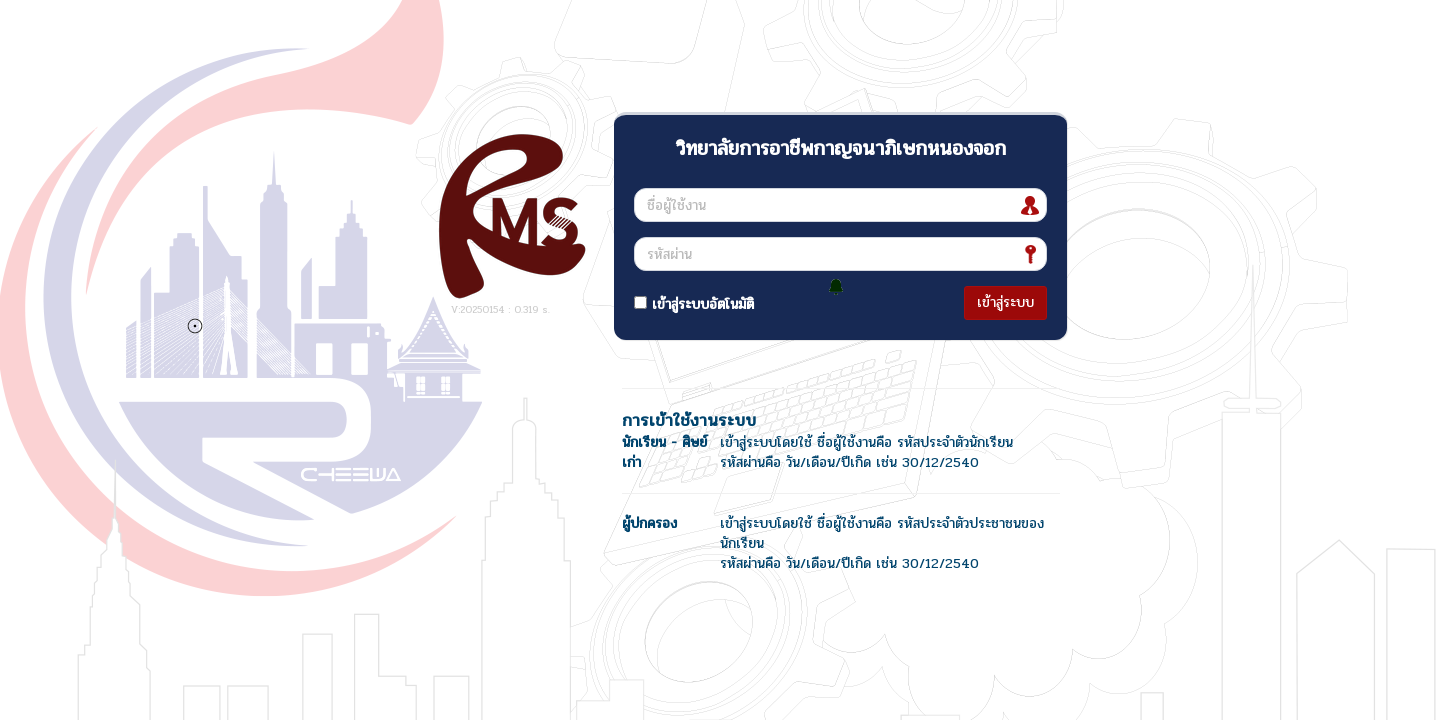  Describe the element at coordinates (195, 326) in the screenshot. I see `view open issues in a repository` at that location.